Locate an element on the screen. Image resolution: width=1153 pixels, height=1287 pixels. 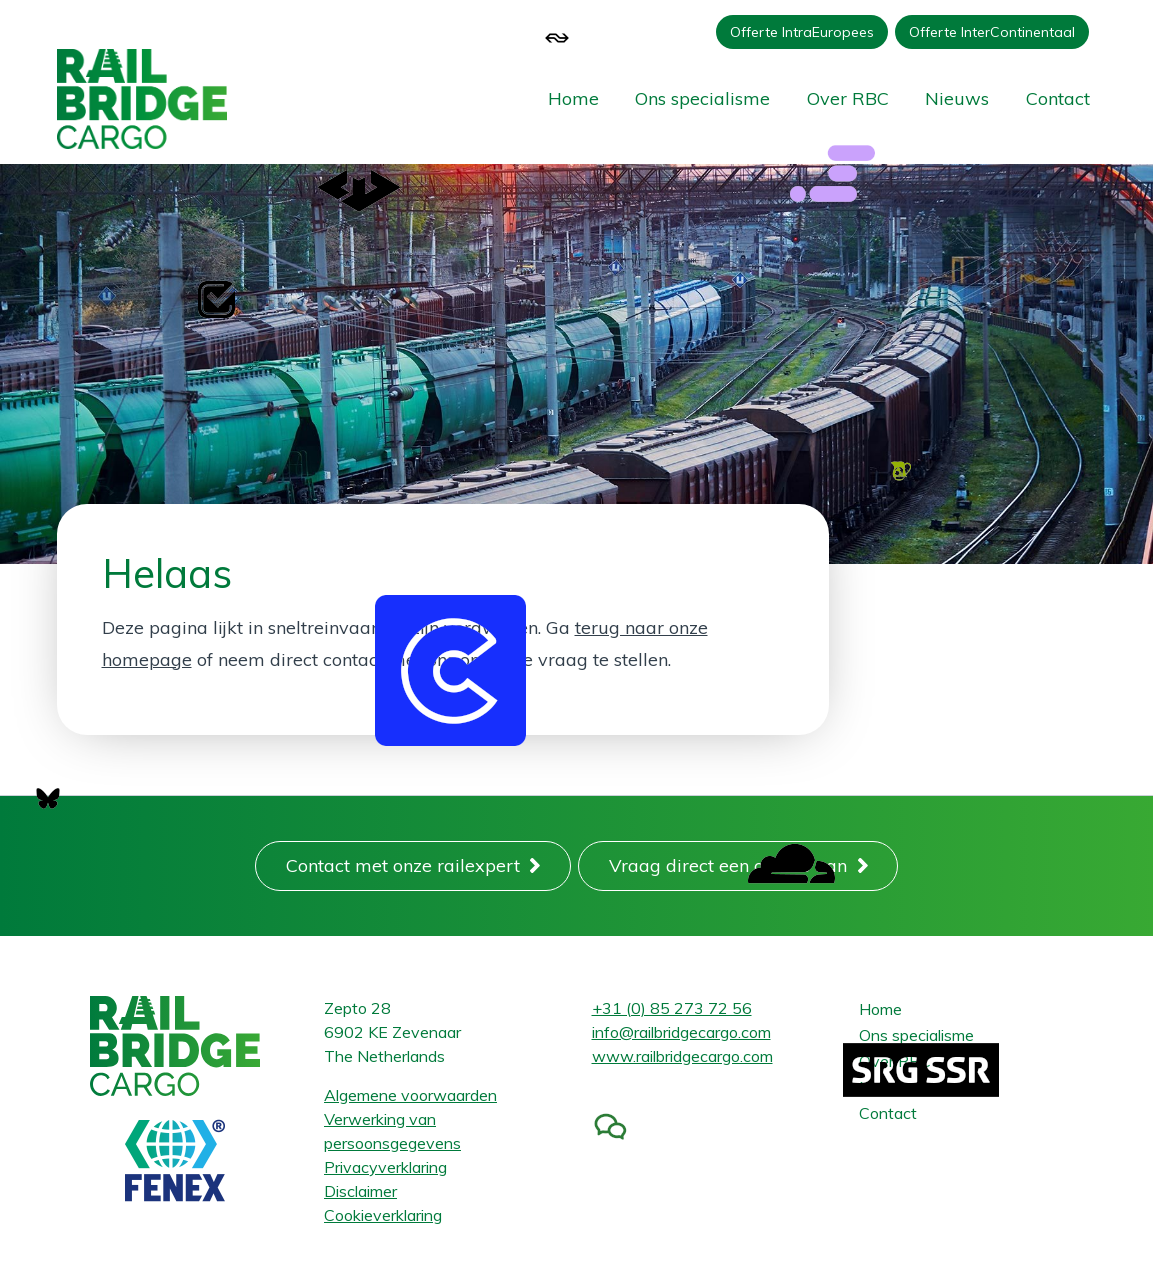
charles web debugging proxy application is located at coordinates (901, 471).